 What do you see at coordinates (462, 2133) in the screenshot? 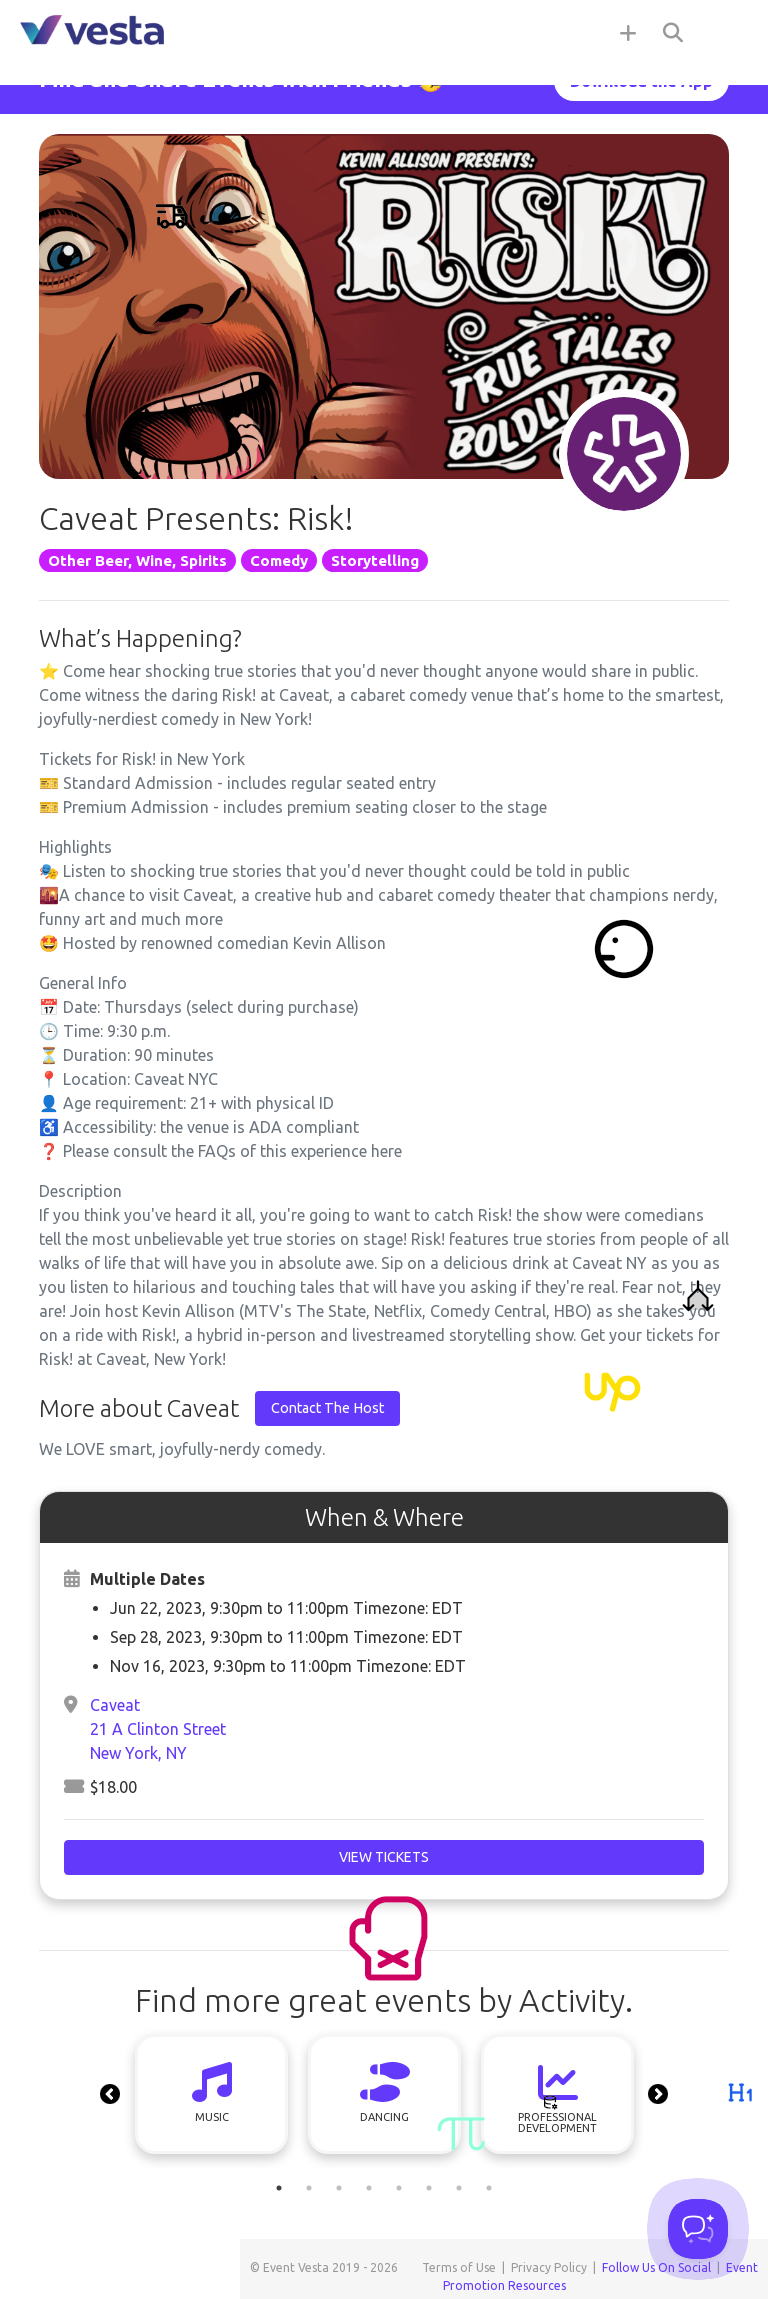
I see `access mathematical constants or formulas` at bounding box center [462, 2133].